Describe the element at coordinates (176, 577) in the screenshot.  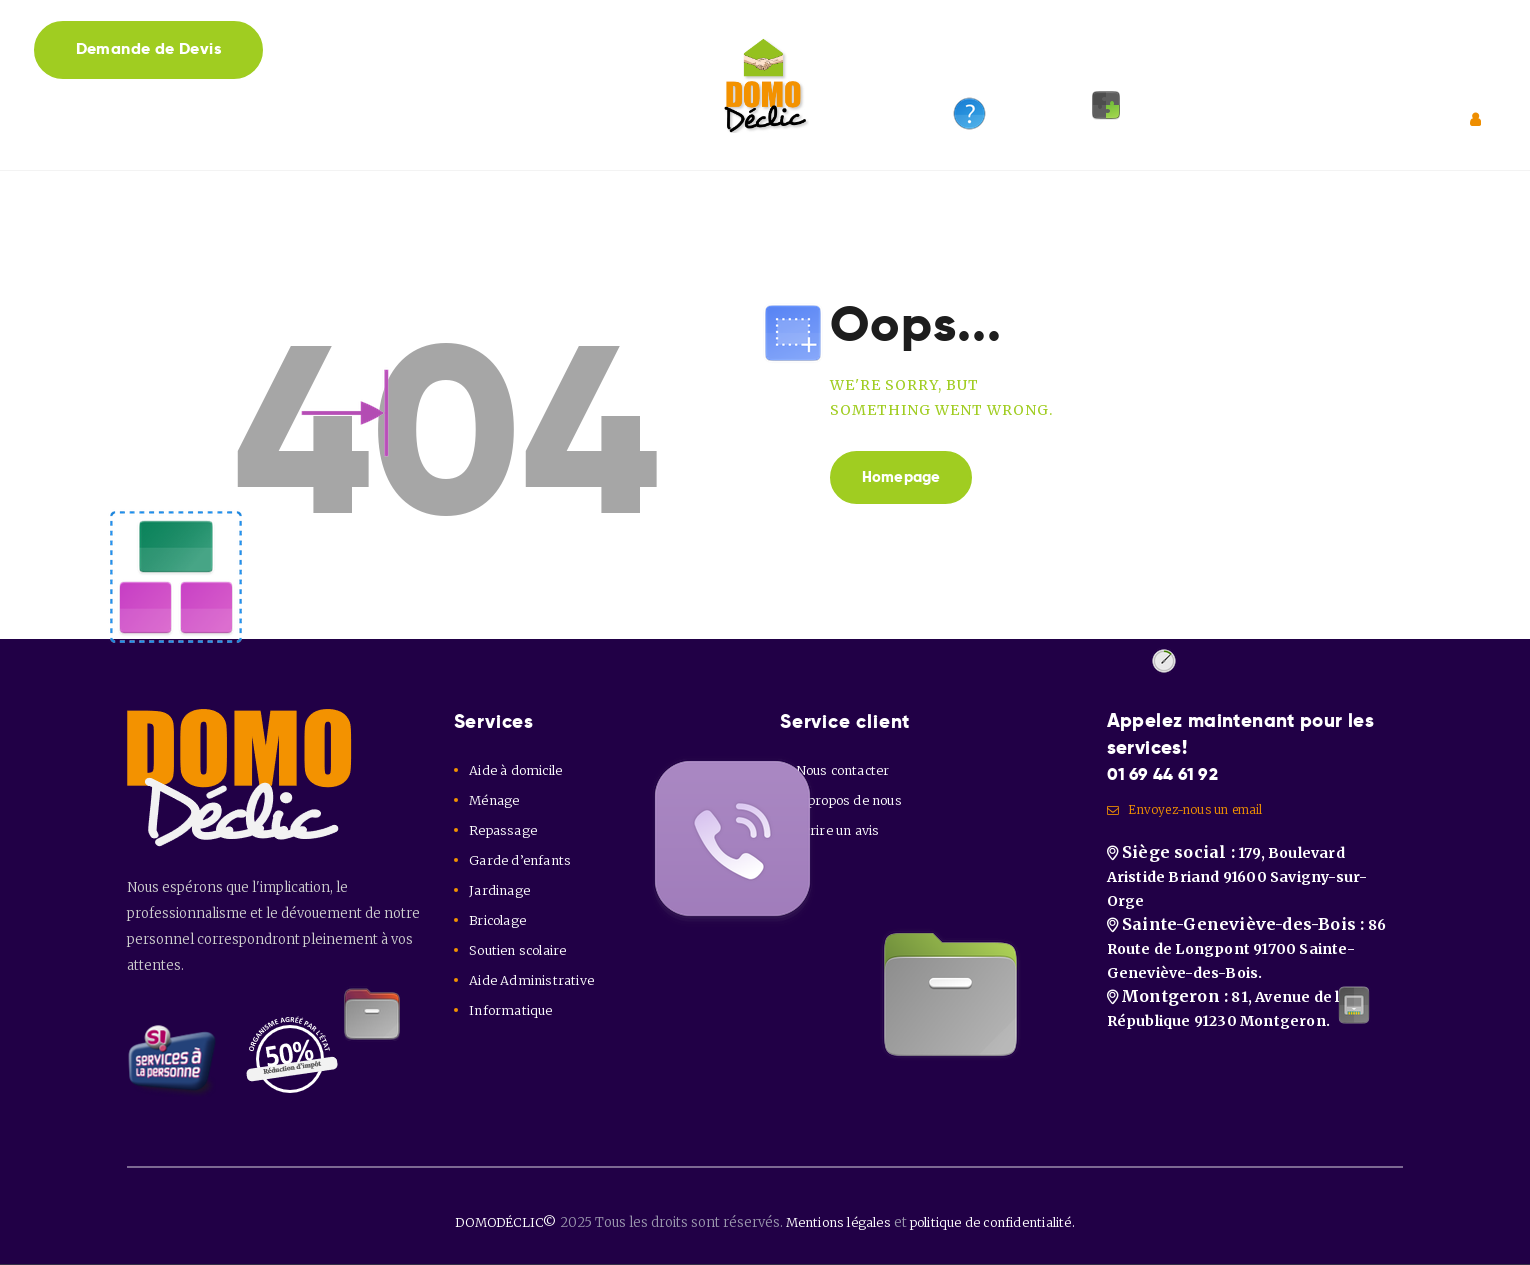
I see `select all items in the current view` at that location.